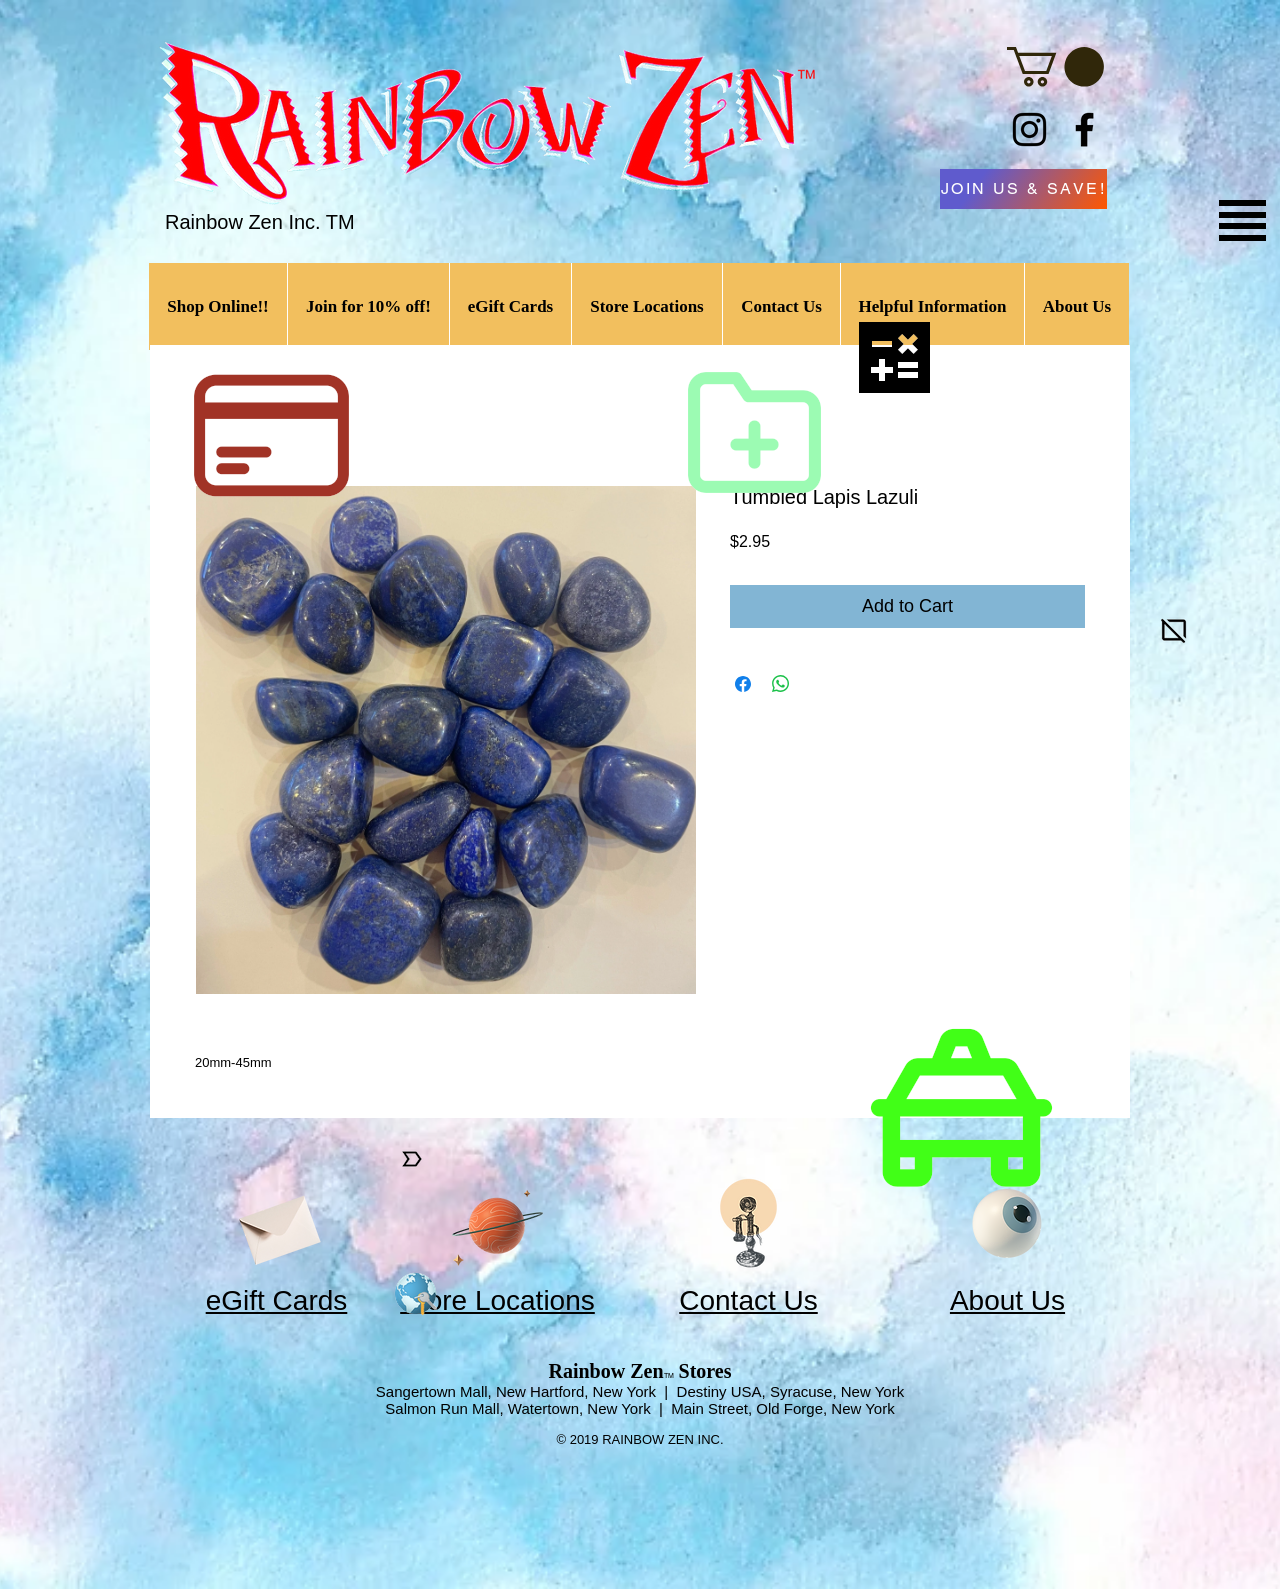  Describe the element at coordinates (412, 1159) in the screenshot. I see `mark message as important` at that location.